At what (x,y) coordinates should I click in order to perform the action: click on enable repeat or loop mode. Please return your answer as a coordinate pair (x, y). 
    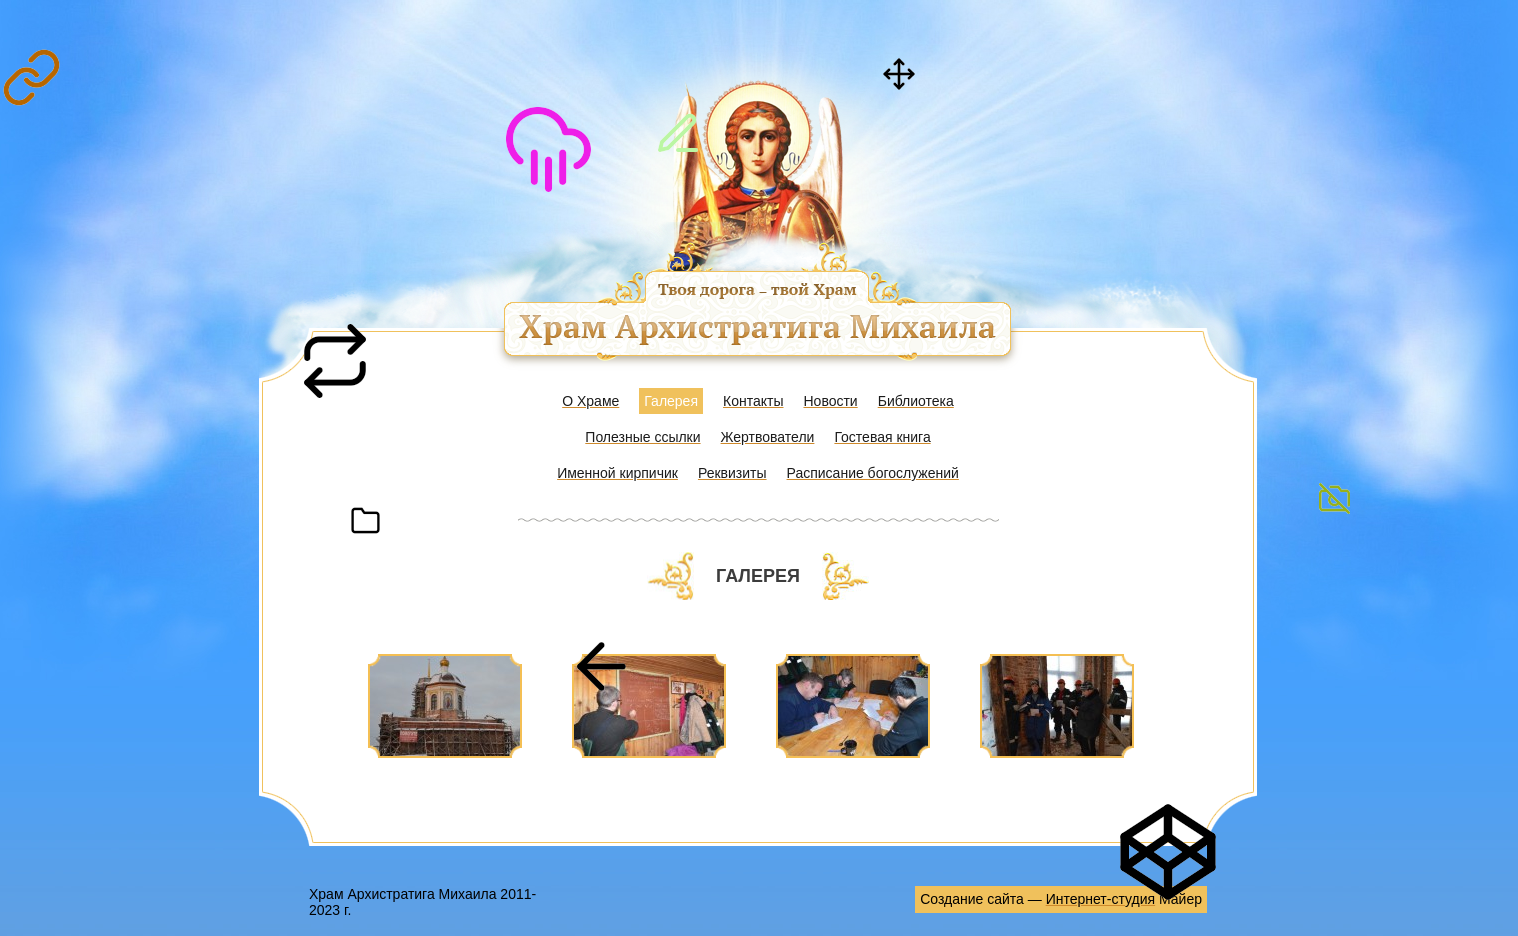
    Looking at the image, I should click on (335, 361).